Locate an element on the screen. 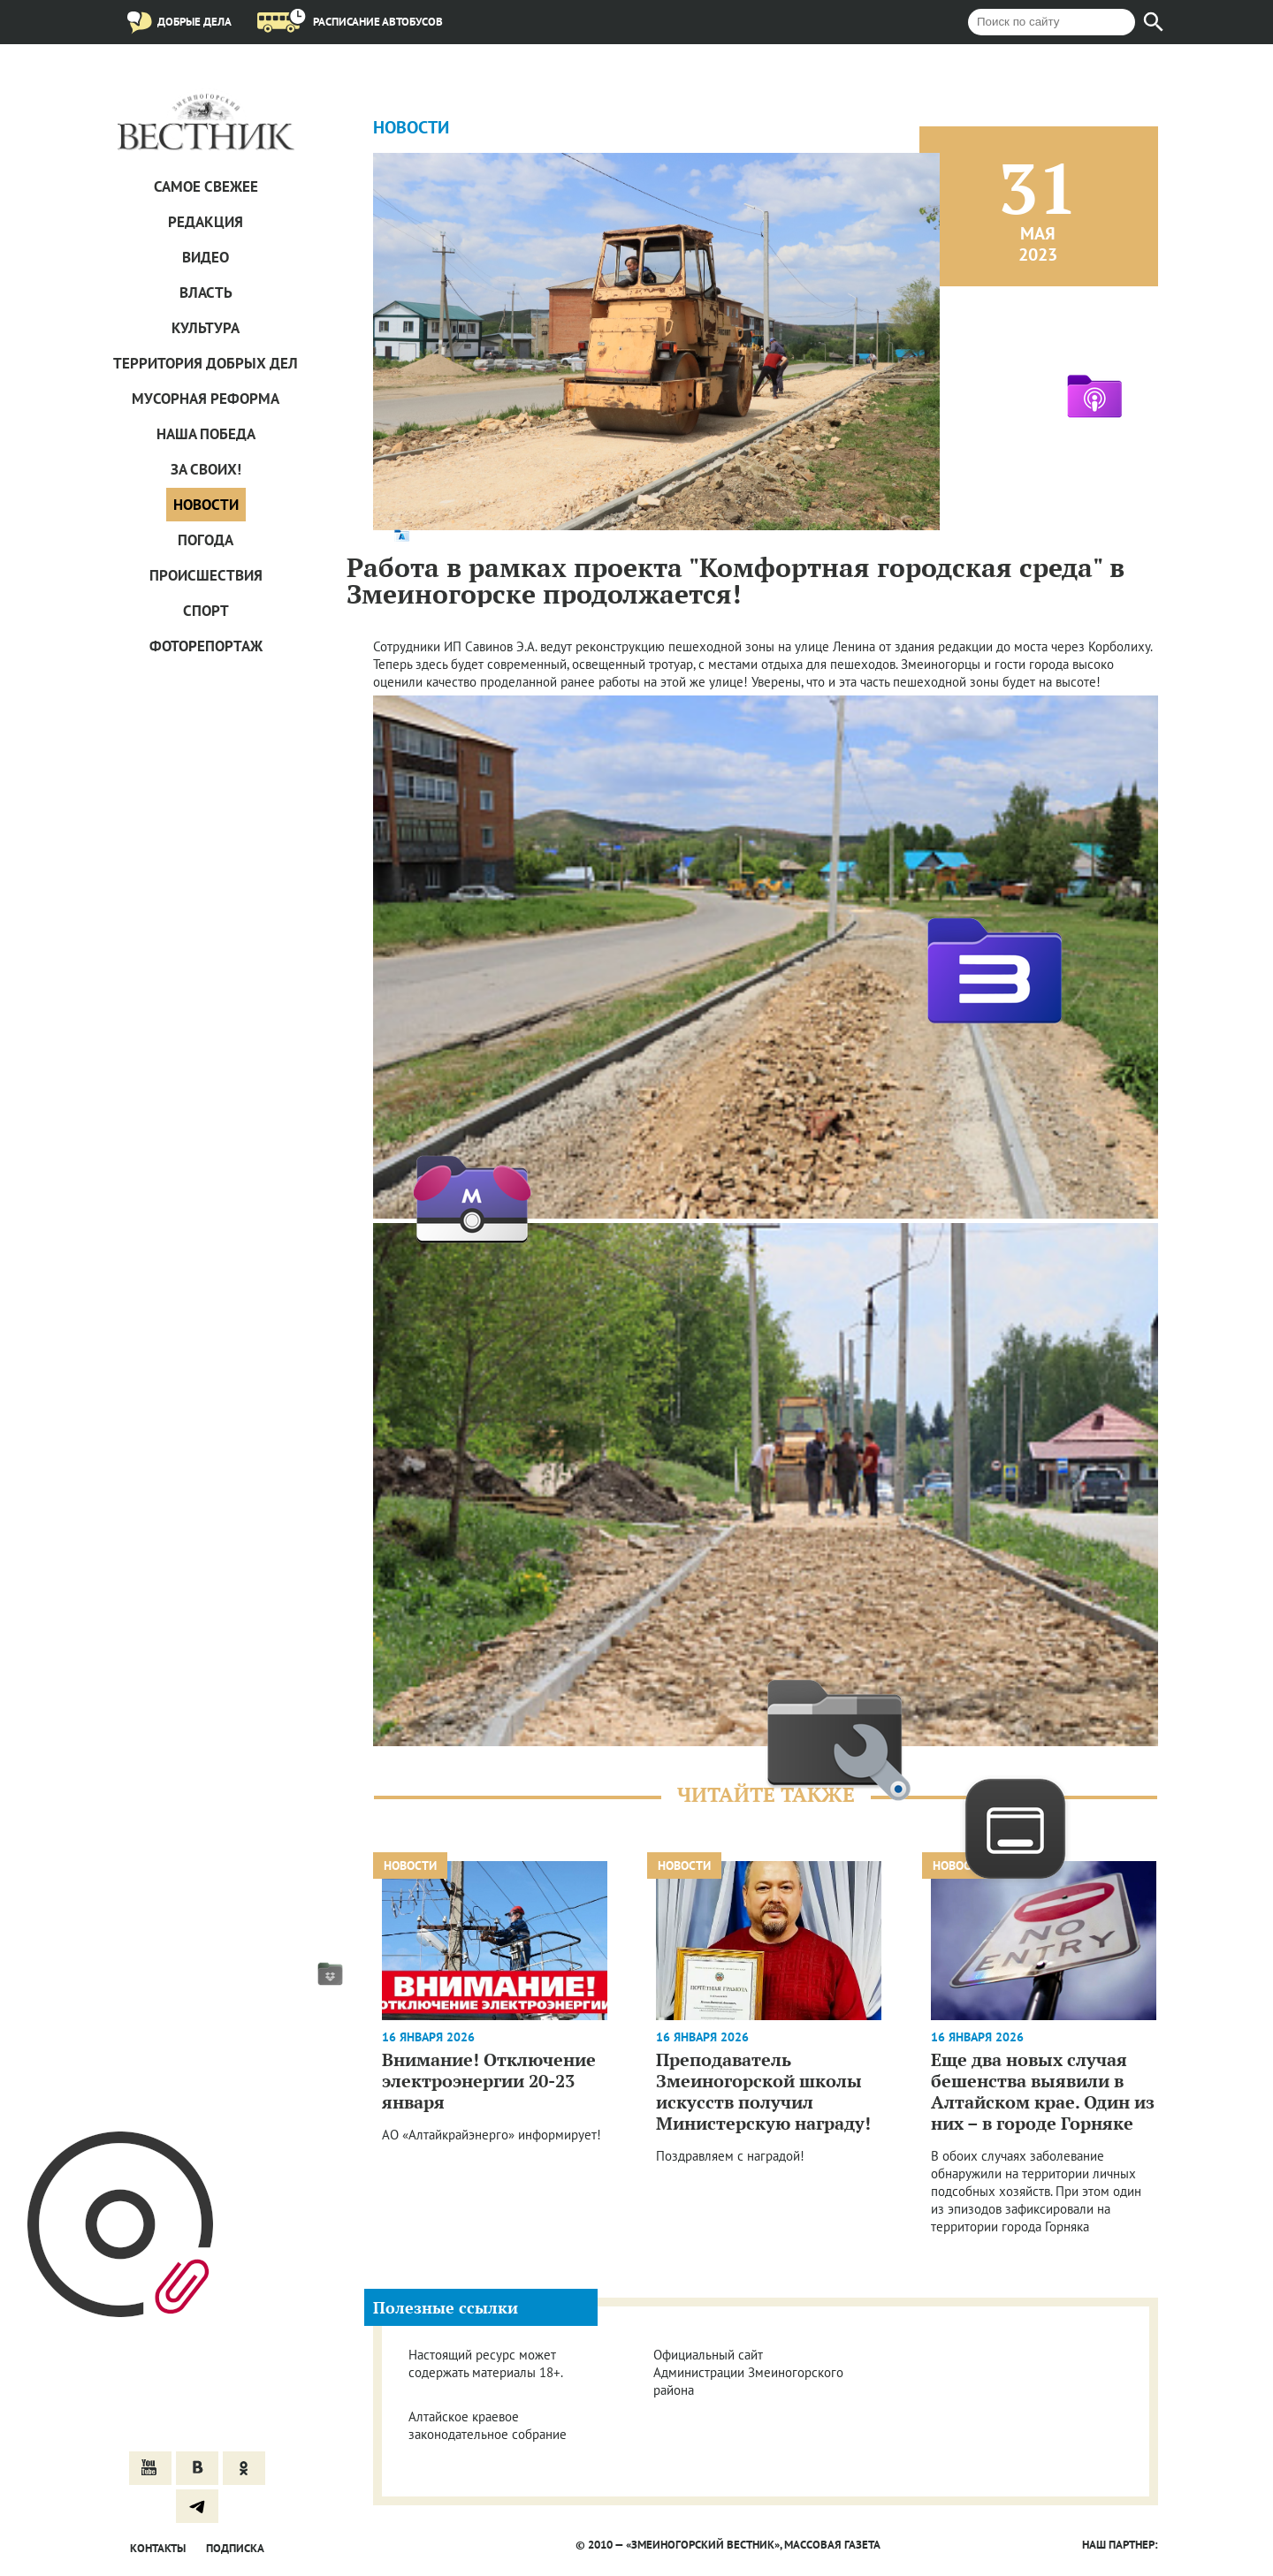  open microsoft azure project folder is located at coordinates (401, 536).